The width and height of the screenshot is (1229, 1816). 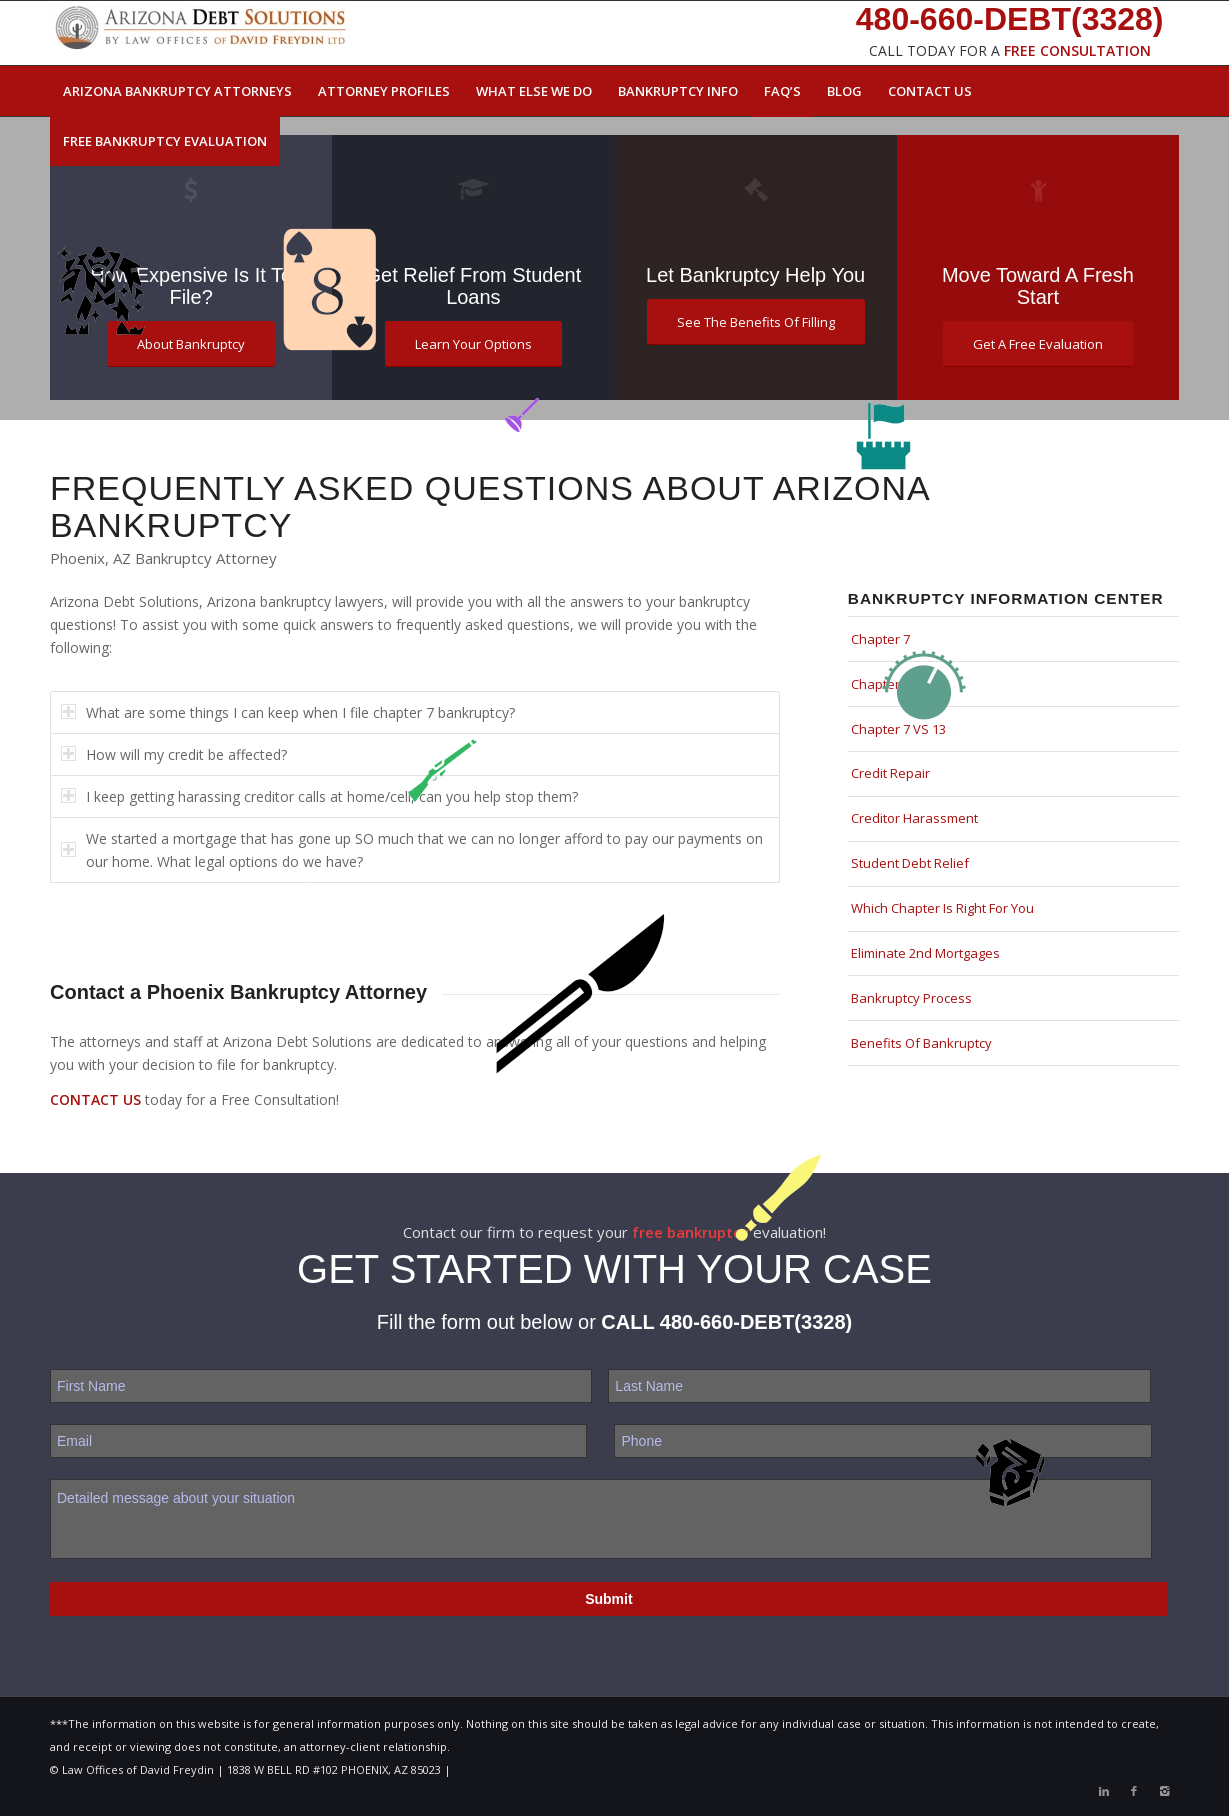 I want to click on adjust volume or settings level, so click(x=924, y=685).